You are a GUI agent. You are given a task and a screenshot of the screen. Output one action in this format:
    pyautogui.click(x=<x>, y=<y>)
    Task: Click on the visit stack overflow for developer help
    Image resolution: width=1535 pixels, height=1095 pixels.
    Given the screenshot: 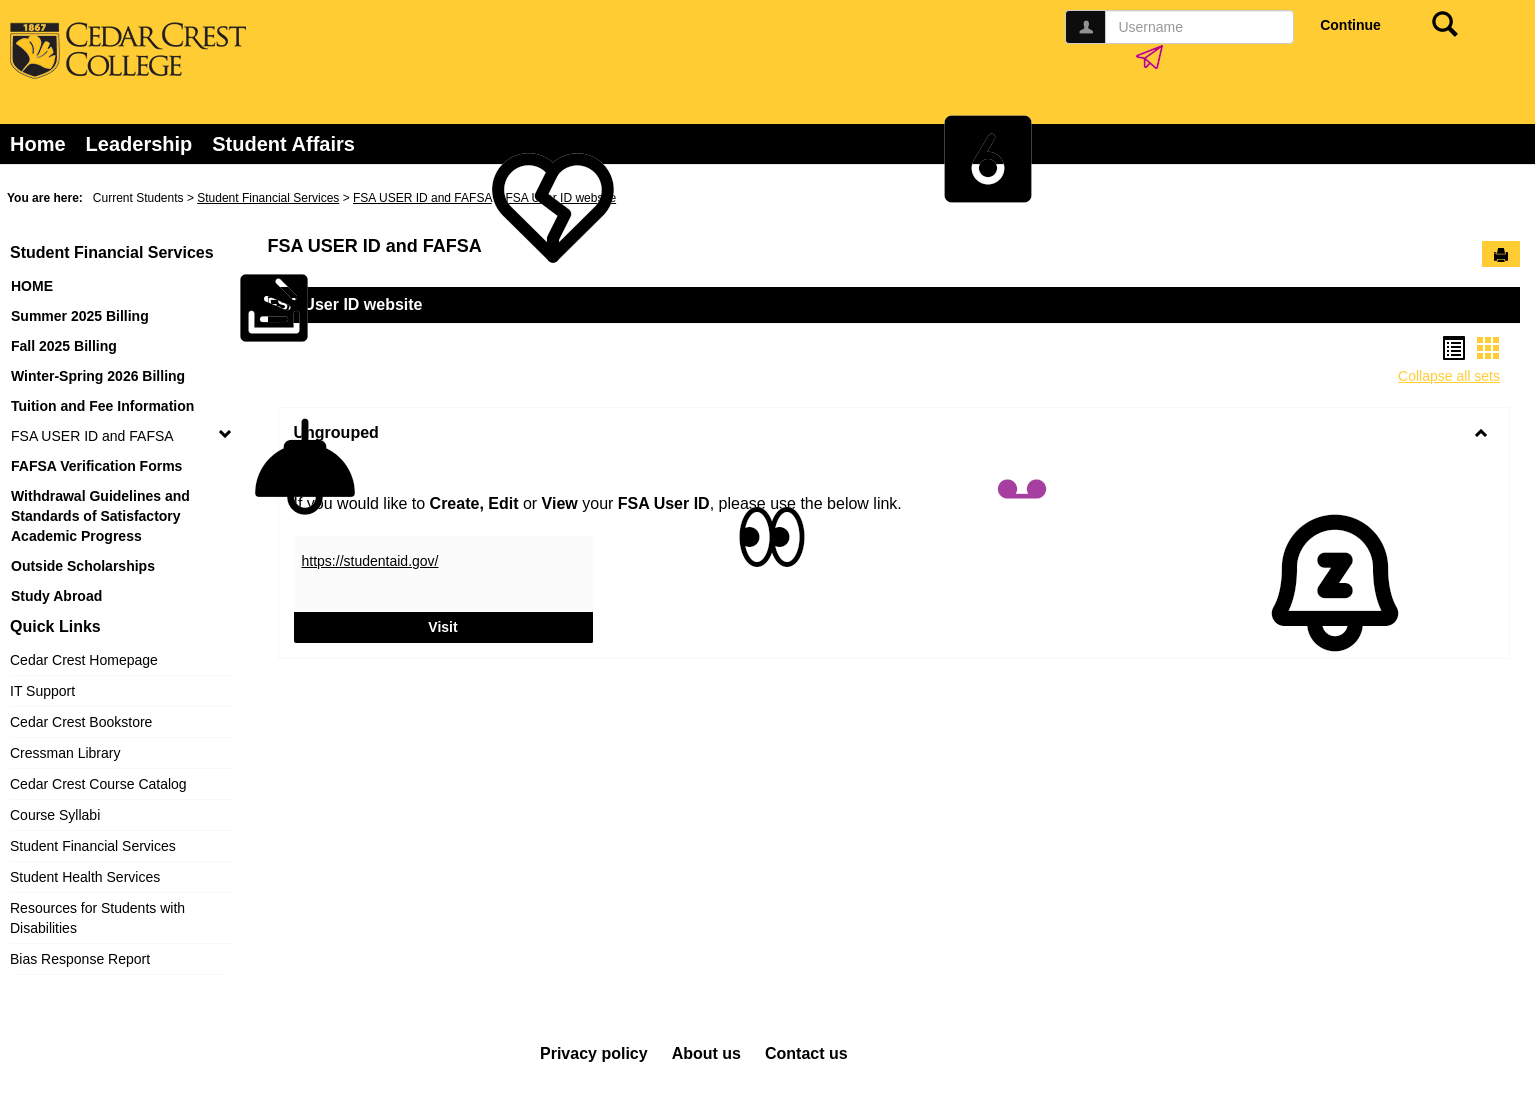 What is the action you would take?
    pyautogui.click(x=274, y=308)
    